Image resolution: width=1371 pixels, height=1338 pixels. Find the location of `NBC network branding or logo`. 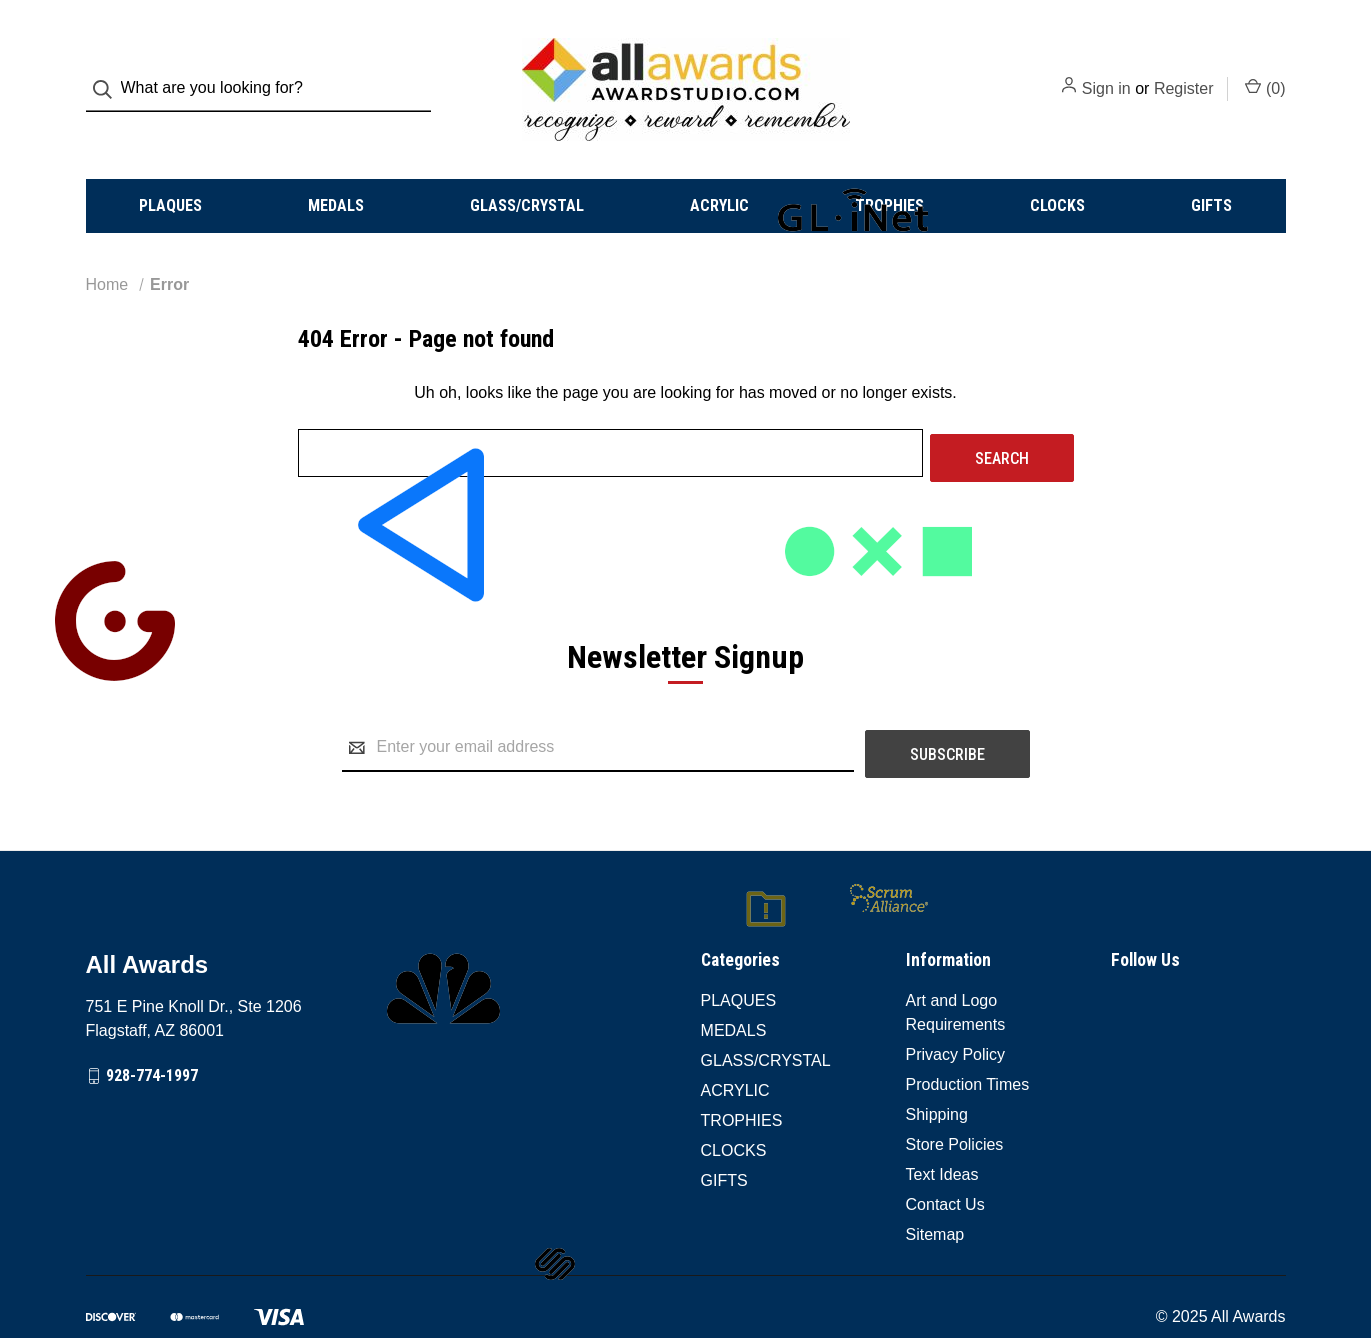

NBC network branding or logo is located at coordinates (443, 988).